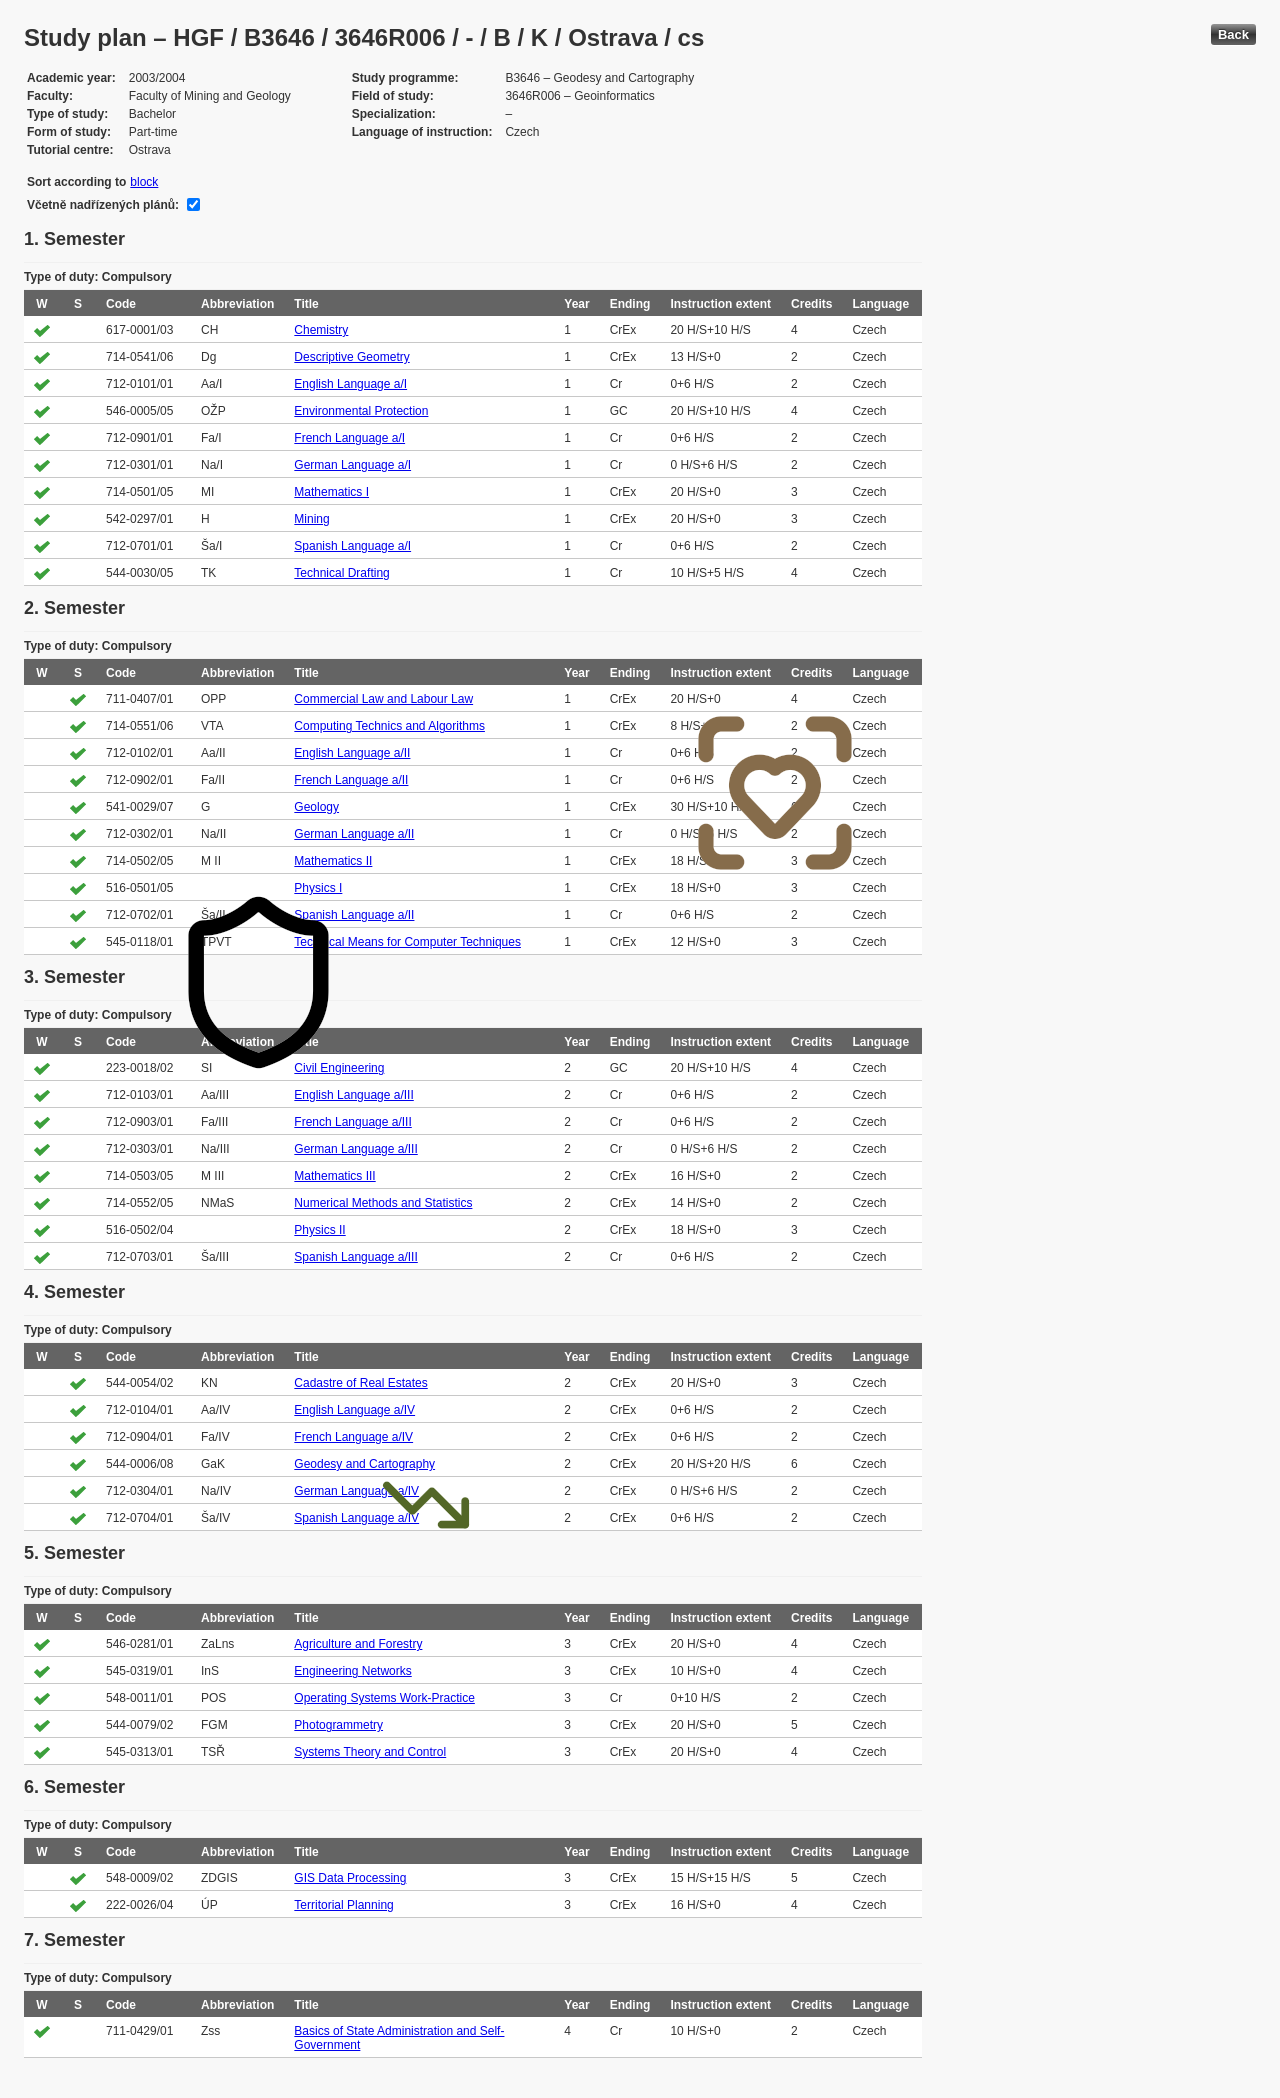 This screenshot has width=1280, height=2098. What do you see at coordinates (426, 1505) in the screenshot?
I see `indicates a declining trend or decrease in value` at bounding box center [426, 1505].